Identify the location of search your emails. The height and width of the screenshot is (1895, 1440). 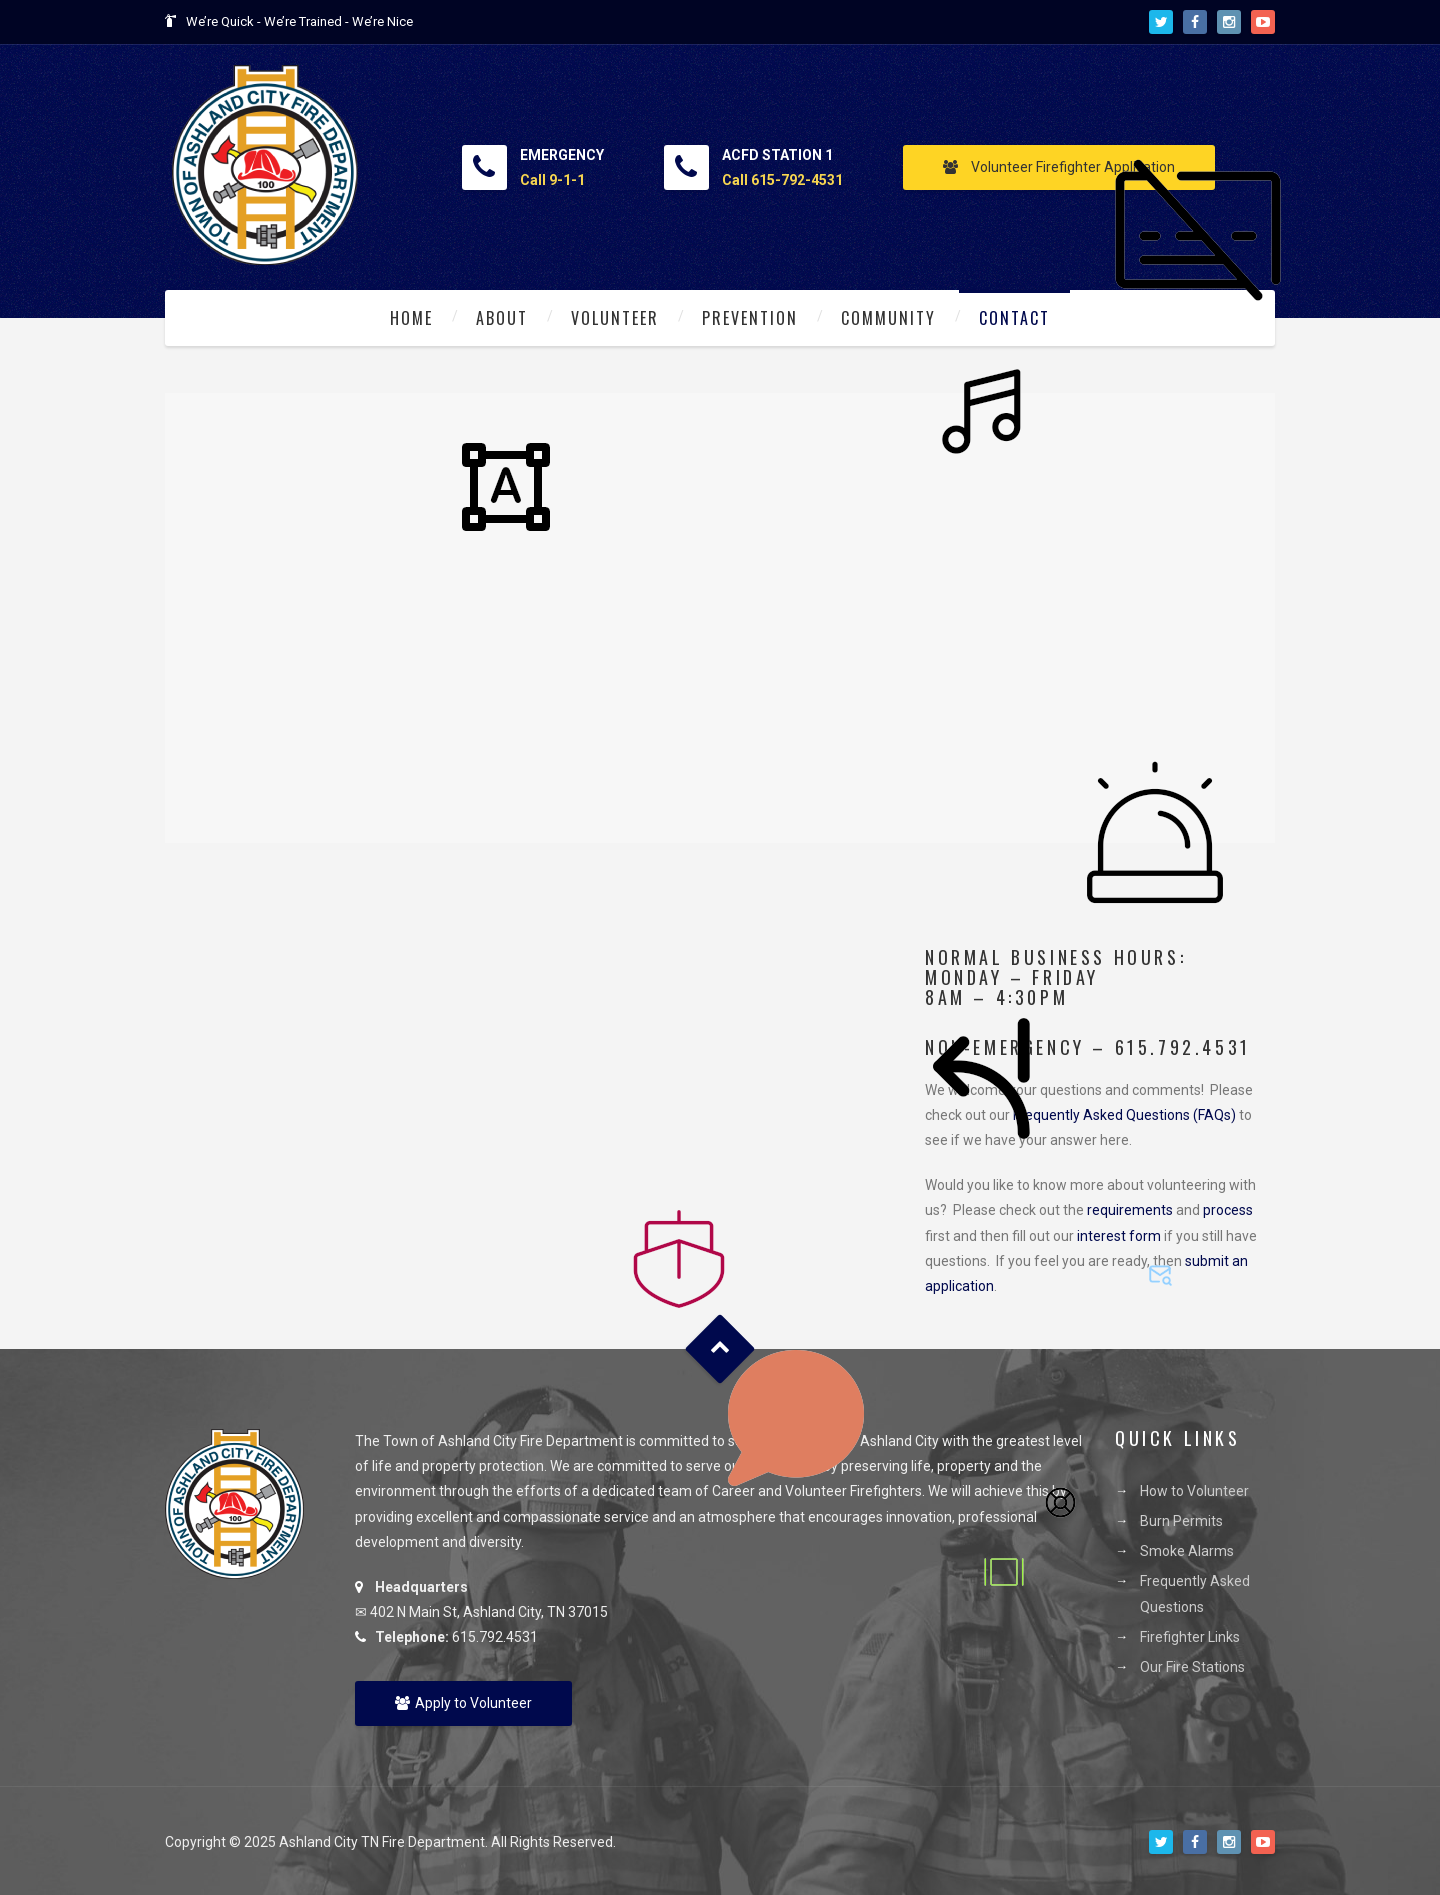
(1160, 1274).